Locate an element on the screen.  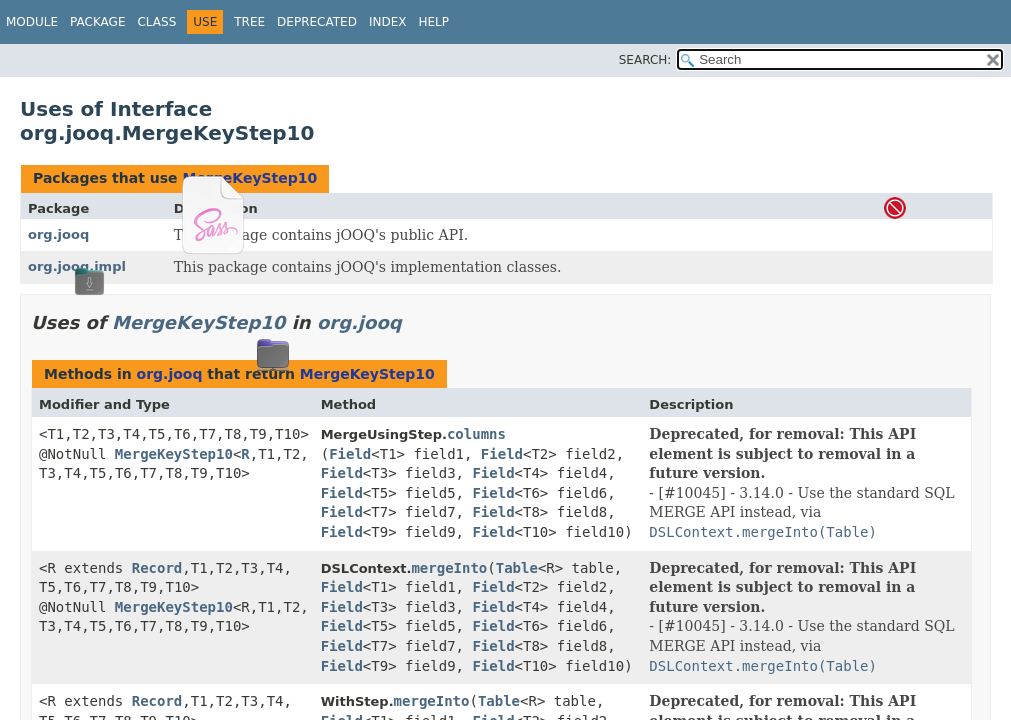
open your downloads folder is located at coordinates (89, 281).